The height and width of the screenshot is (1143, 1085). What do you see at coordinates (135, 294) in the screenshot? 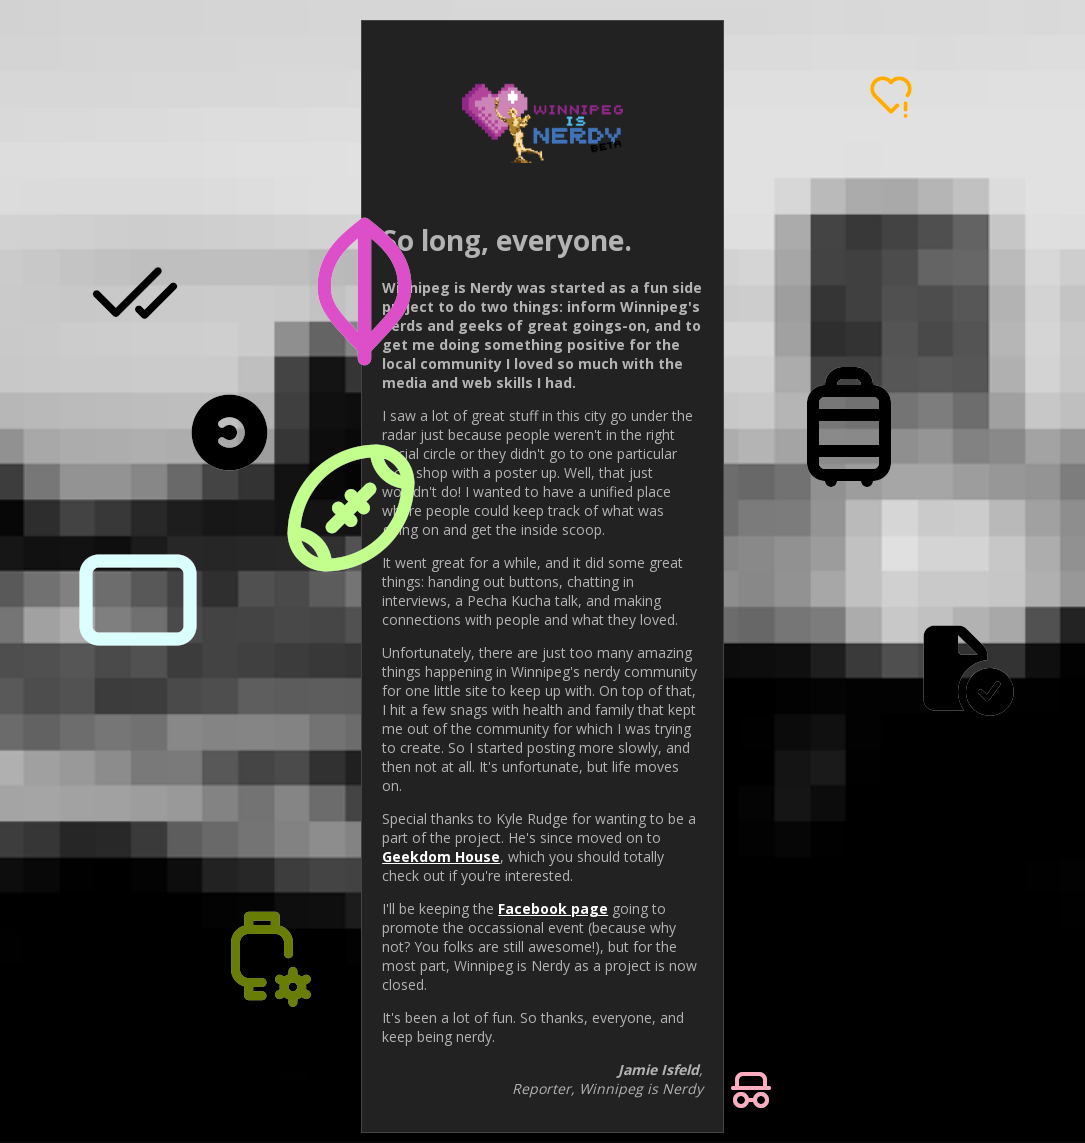
I see `message has been read or seen` at bounding box center [135, 294].